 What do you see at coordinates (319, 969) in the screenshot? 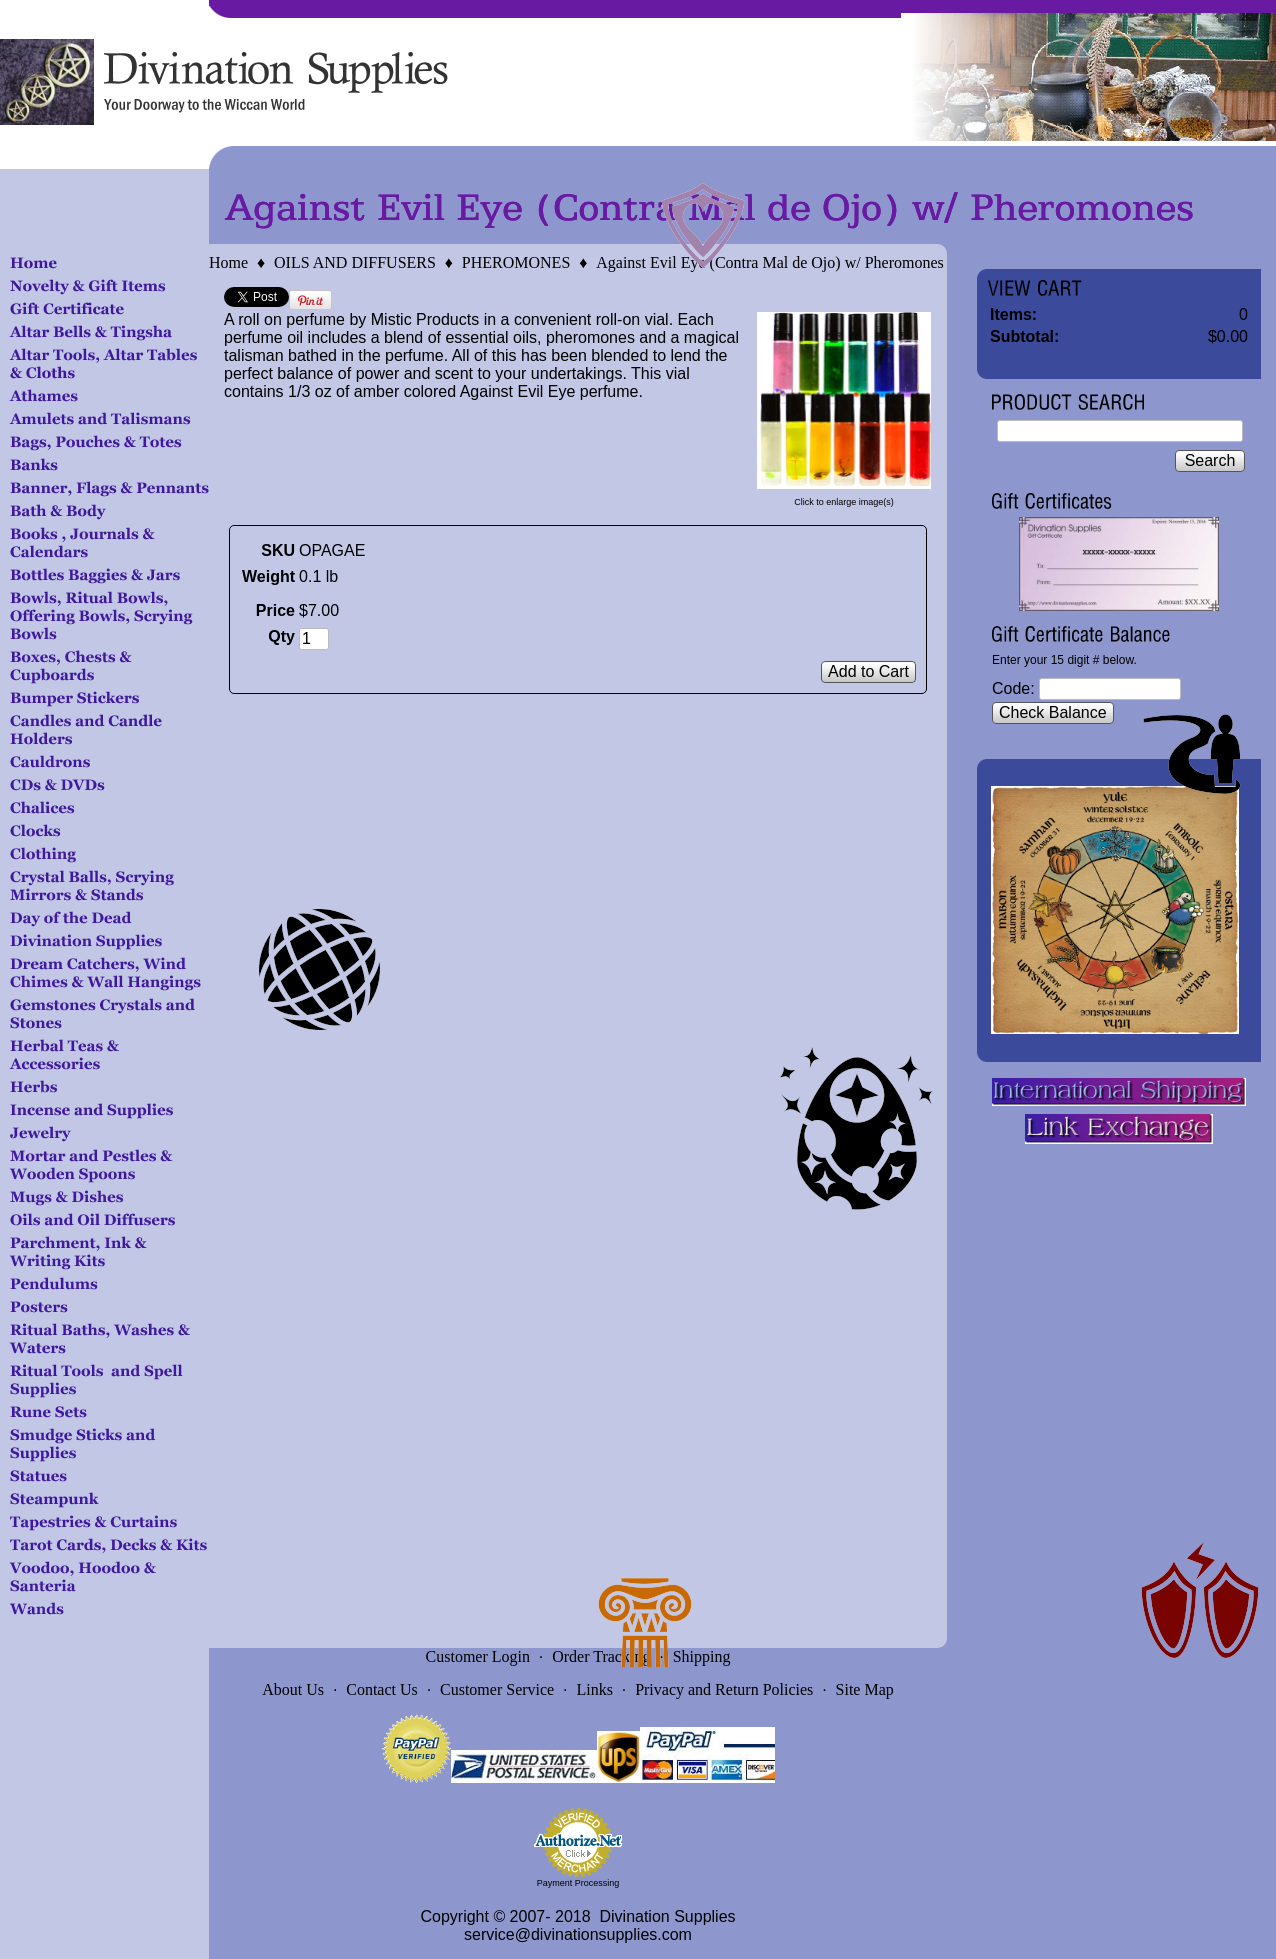
I see `access global or network settings` at bounding box center [319, 969].